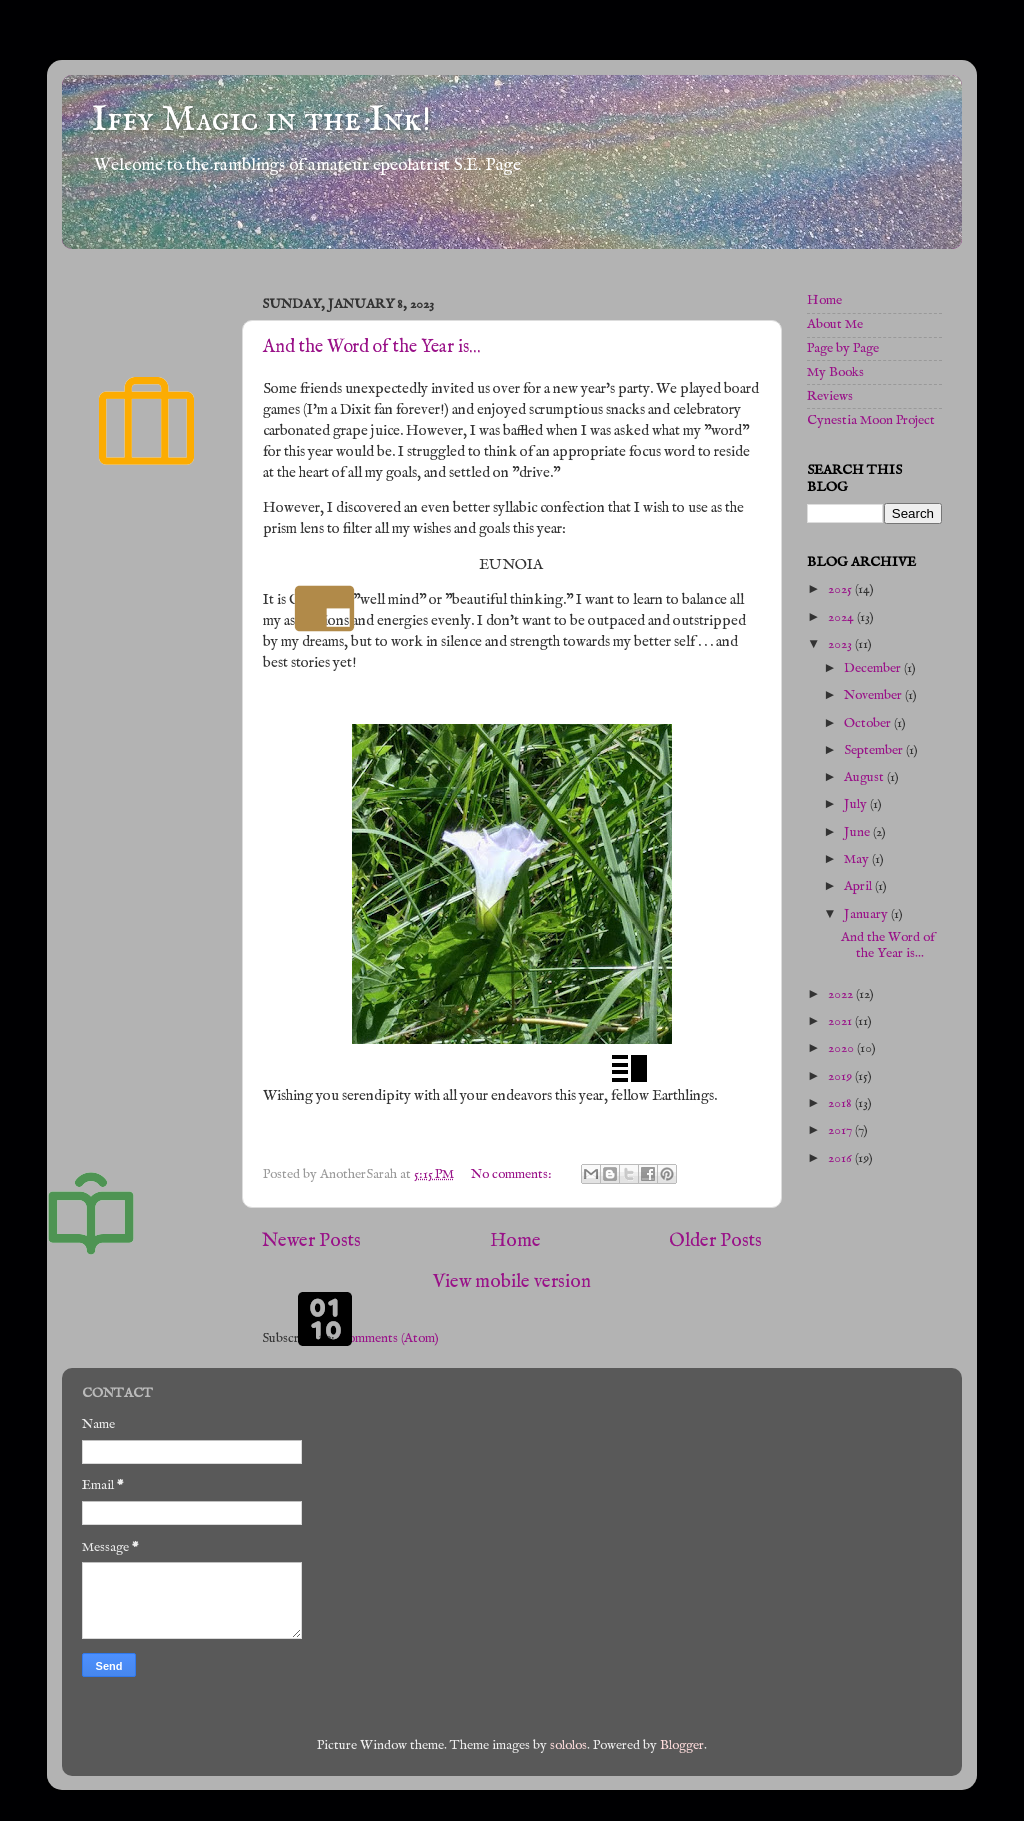  I want to click on access your contacts or address book, so click(91, 1212).